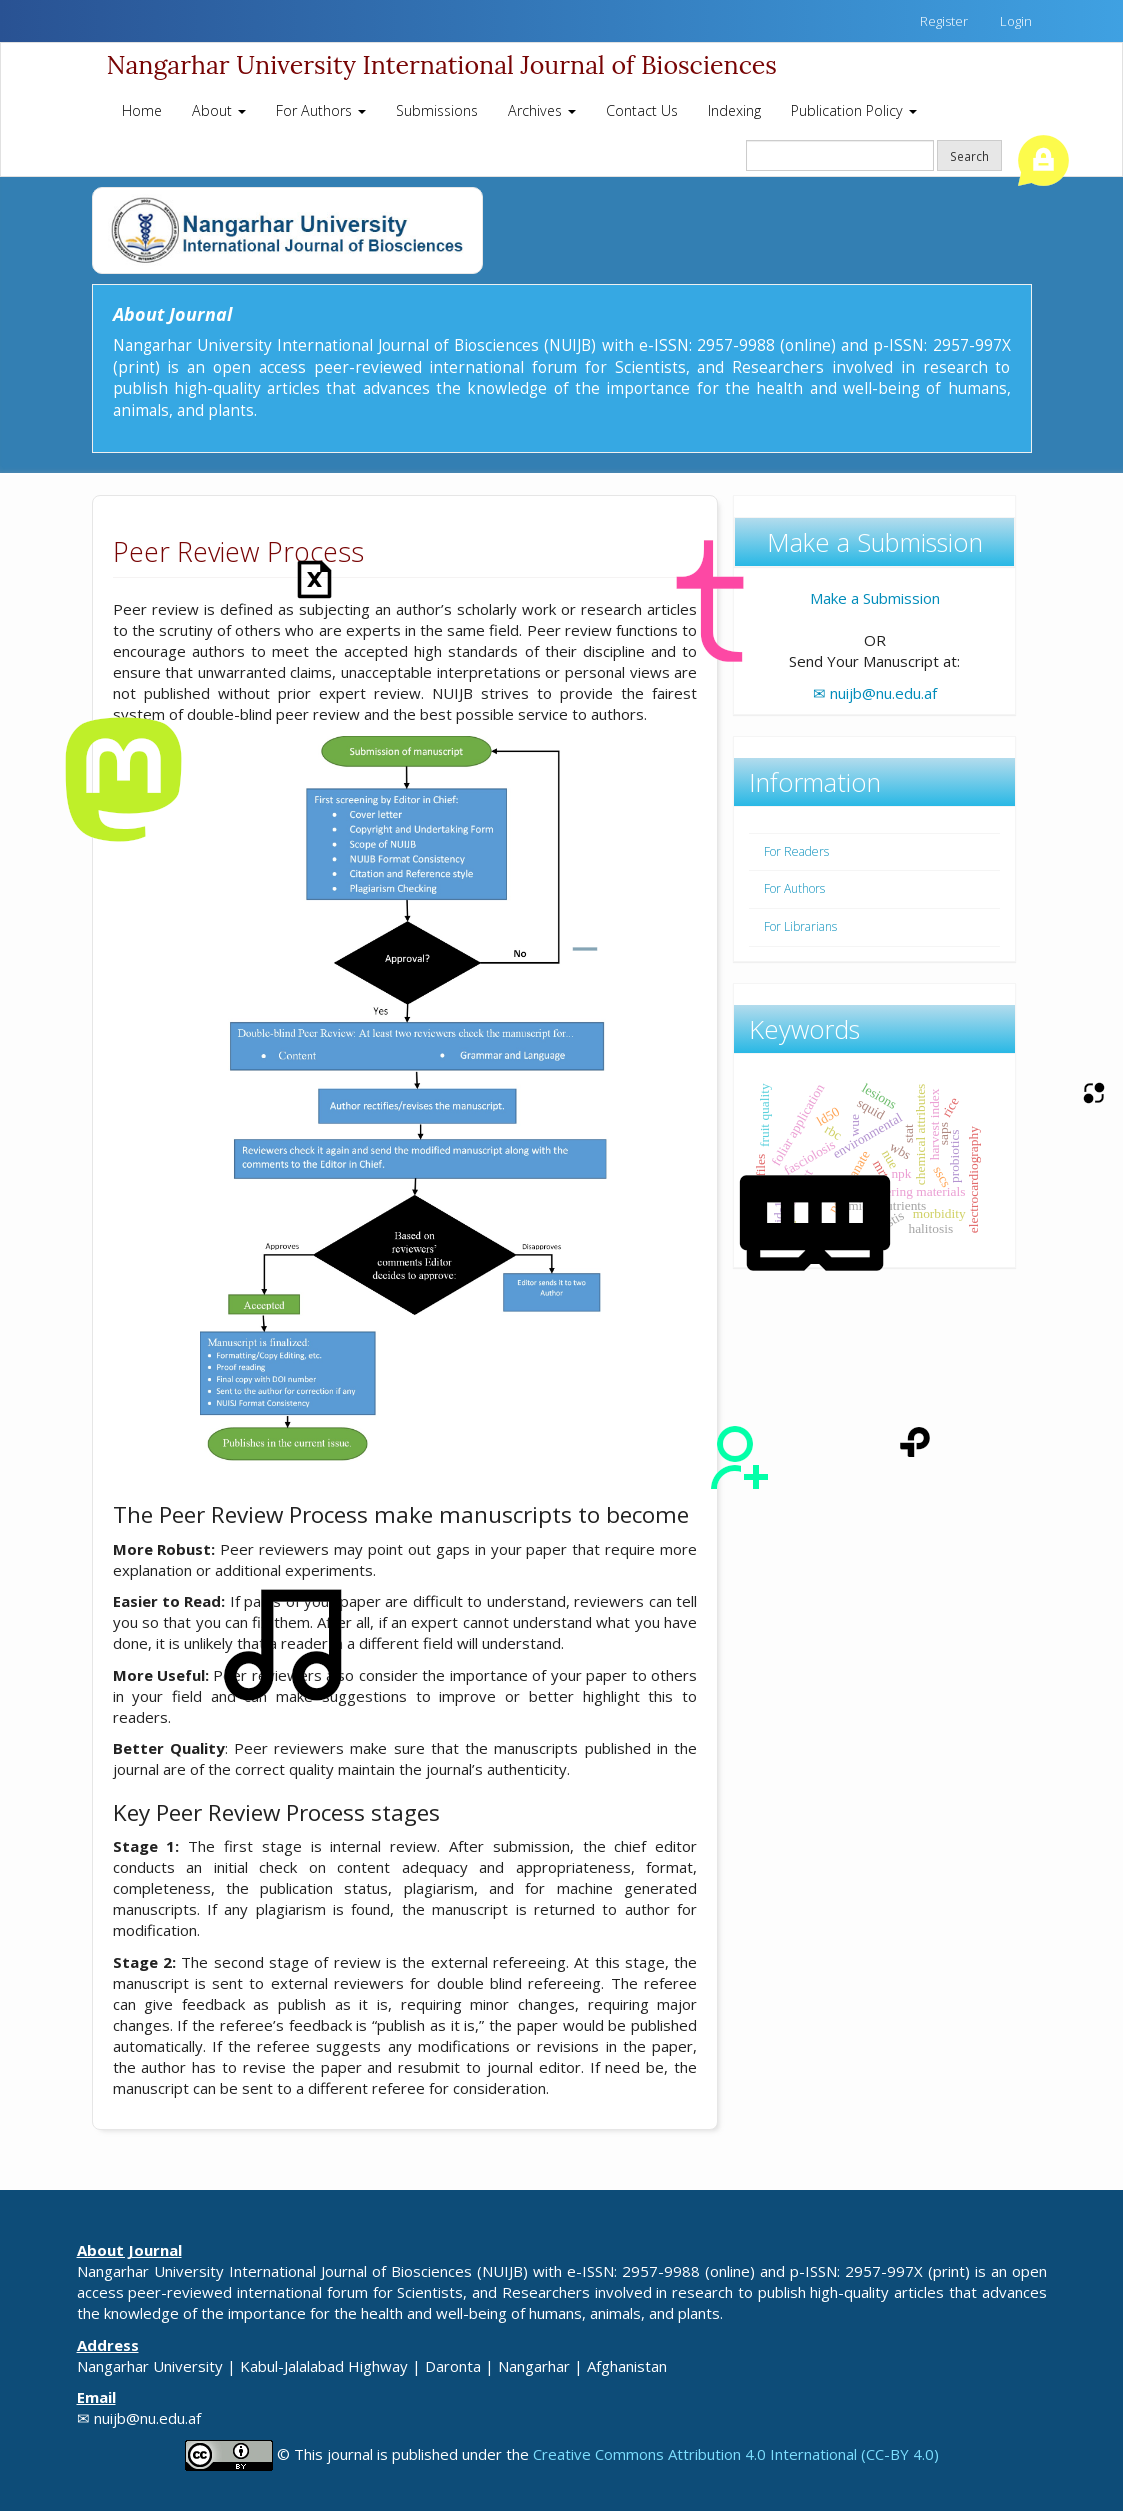 This screenshot has height=2511, width=1123. I want to click on tp-link brand logo, so click(915, 1442).